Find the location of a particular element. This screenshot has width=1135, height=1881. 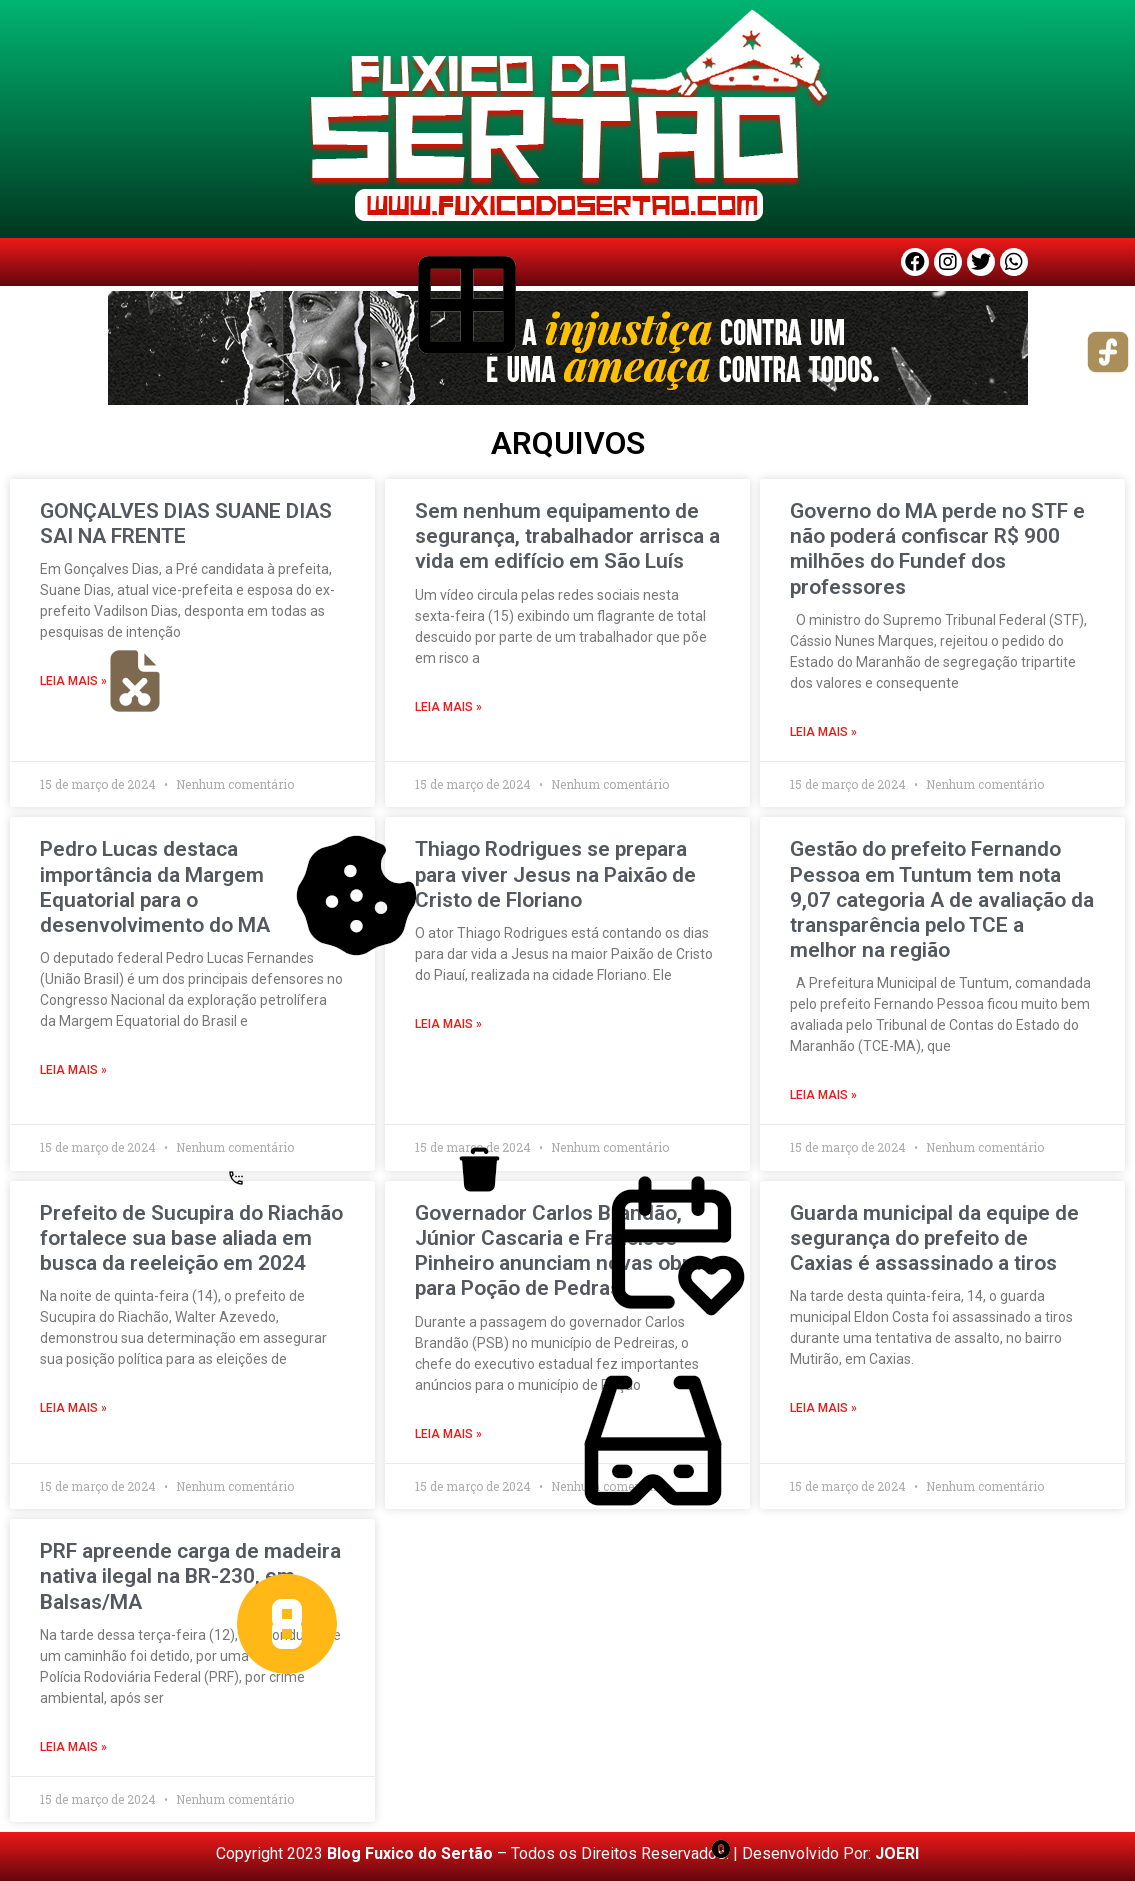

delete selected item is located at coordinates (479, 1169).